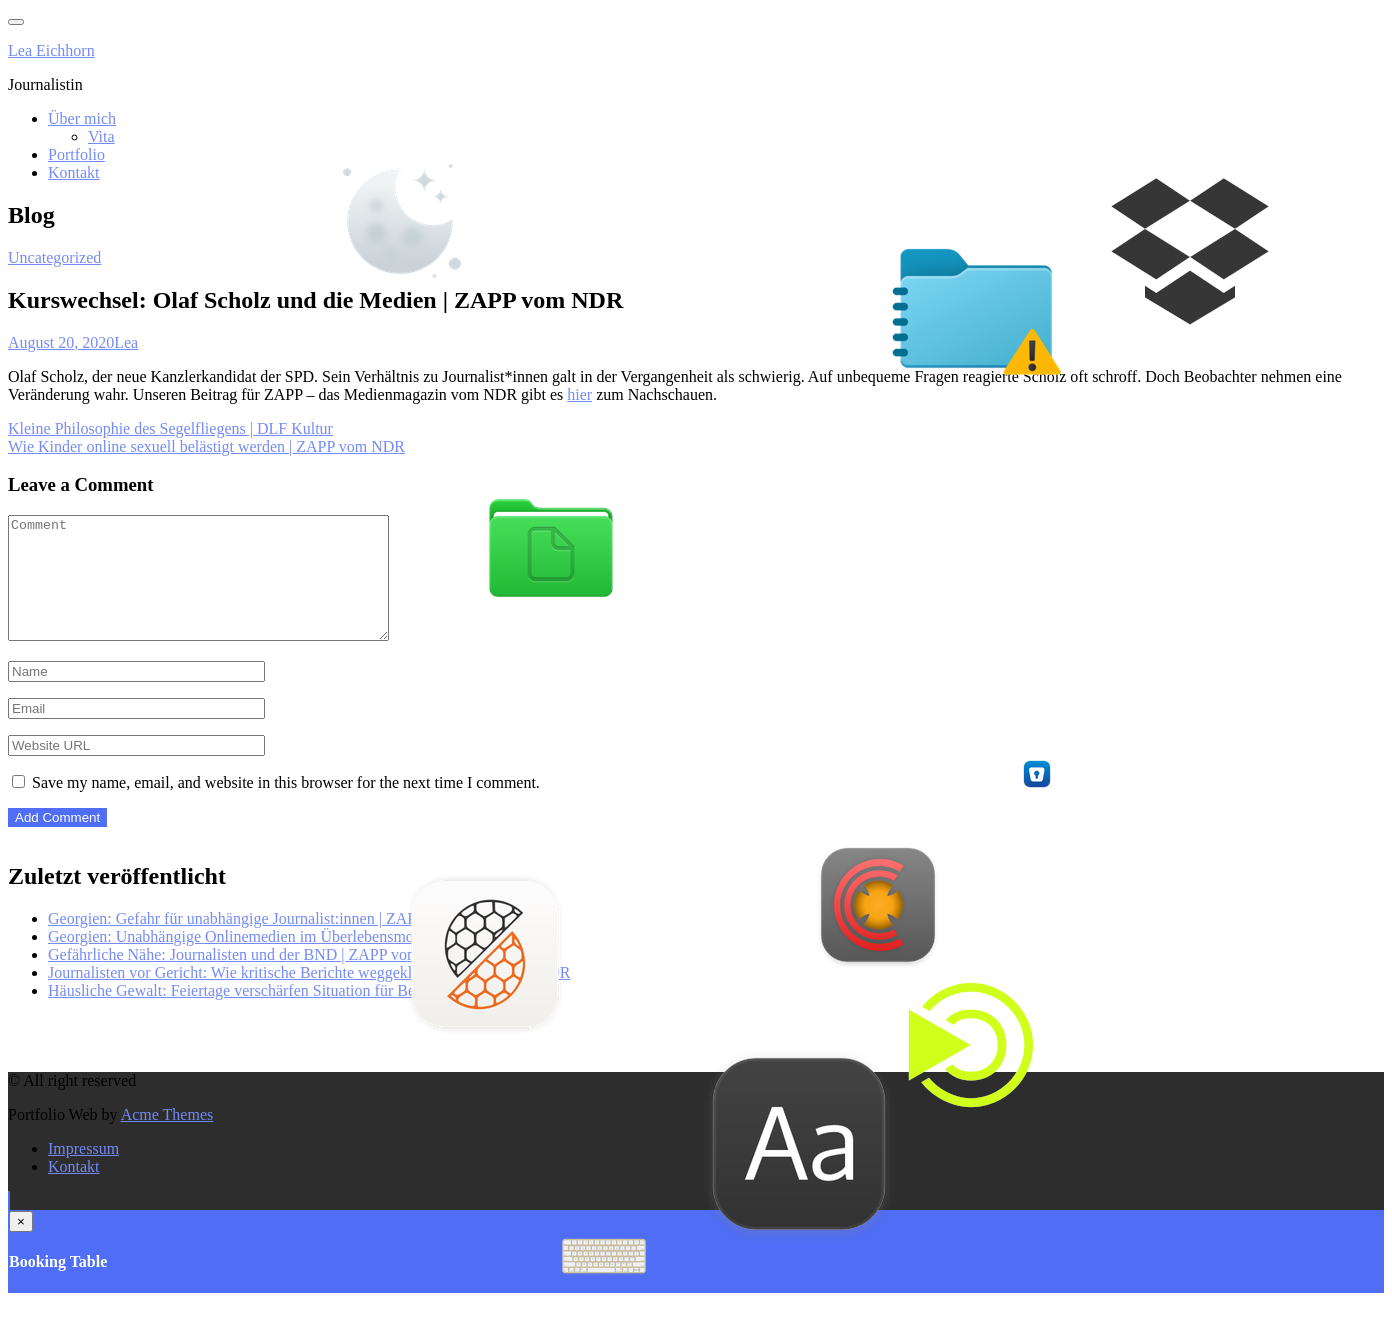 The width and height of the screenshot is (1392, 1325). What do you see at coordinates (1037, 774) in the screenshot?
I see `open enpass password manager` at bounding box center [1037, 774].